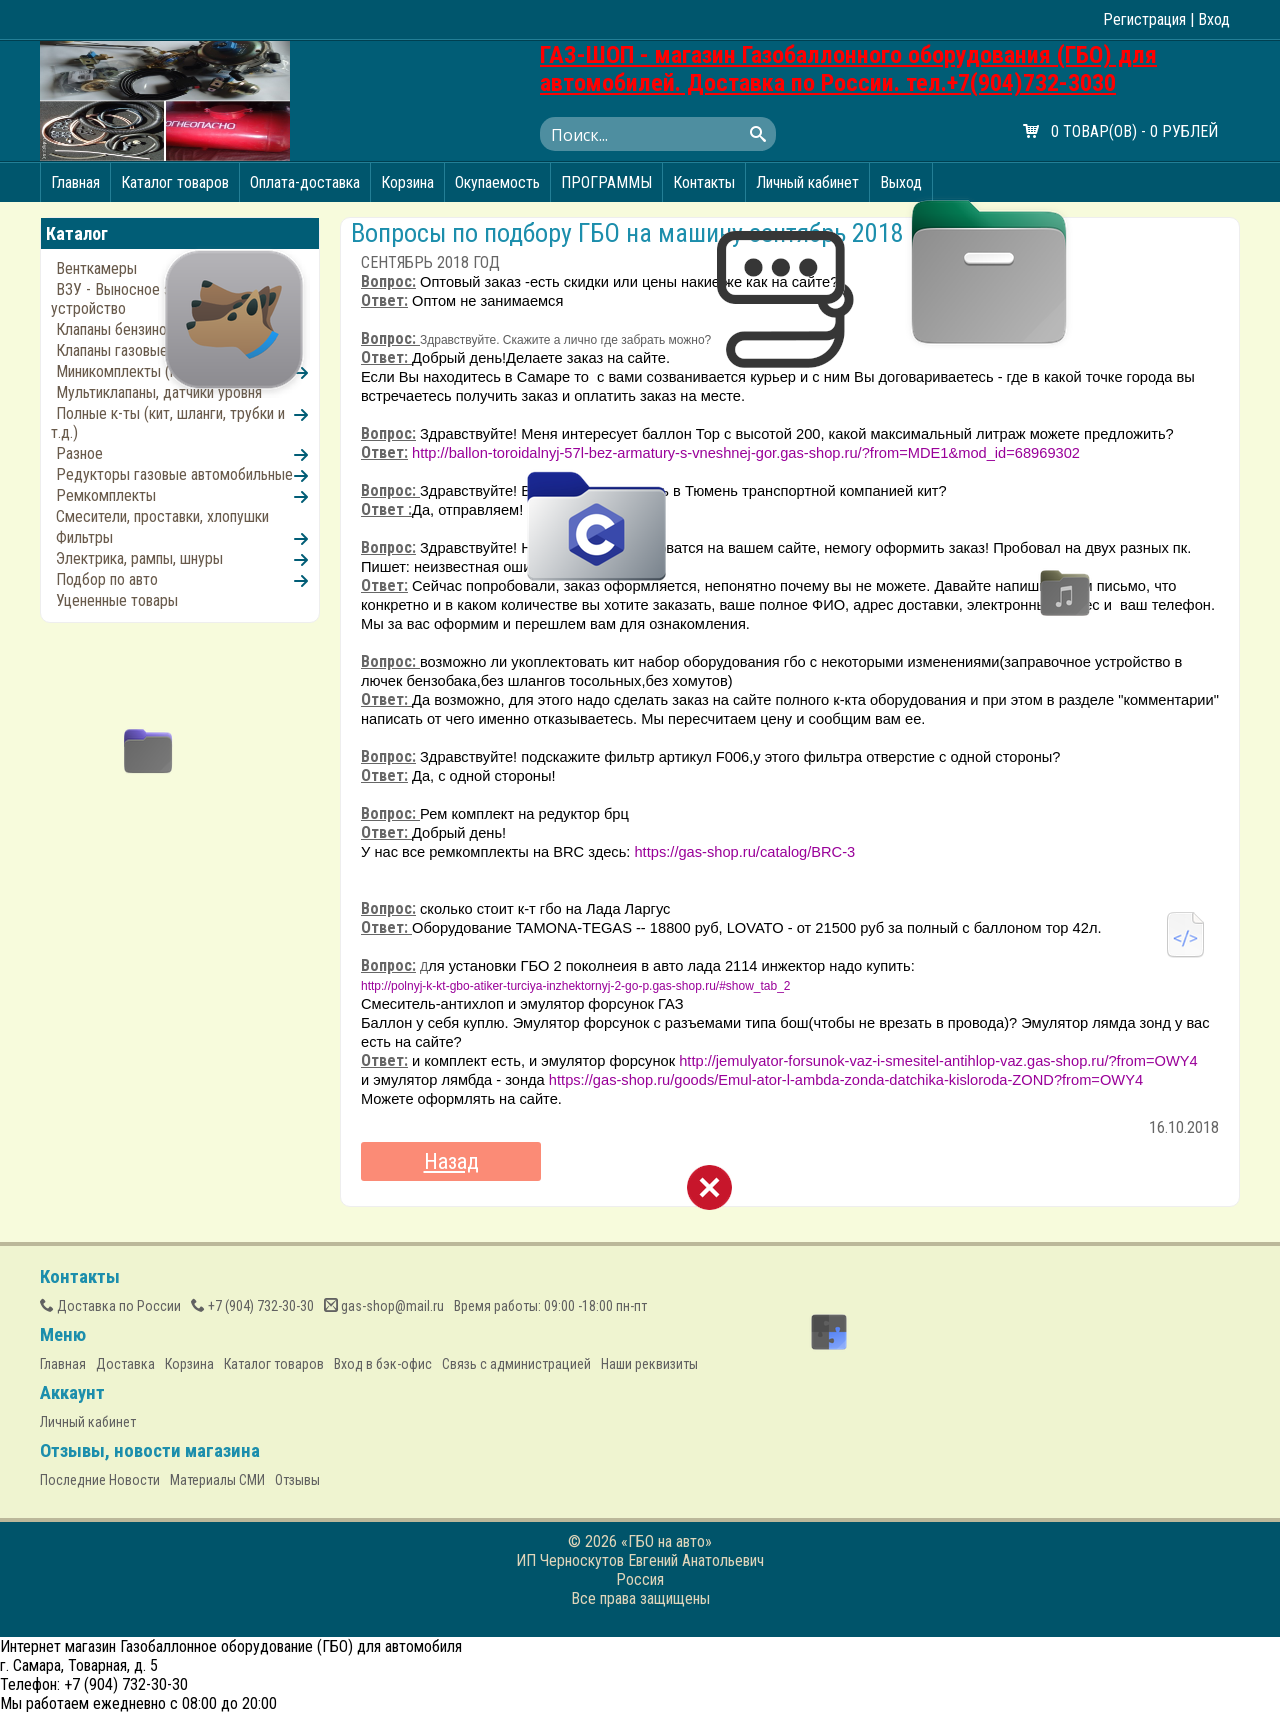 The height and width of the screenshot is (1713, 1280). What do you see at coordinates (1065, 593) in the screenshot?
I see `open your music folder` at bounding box center [1065, 593].